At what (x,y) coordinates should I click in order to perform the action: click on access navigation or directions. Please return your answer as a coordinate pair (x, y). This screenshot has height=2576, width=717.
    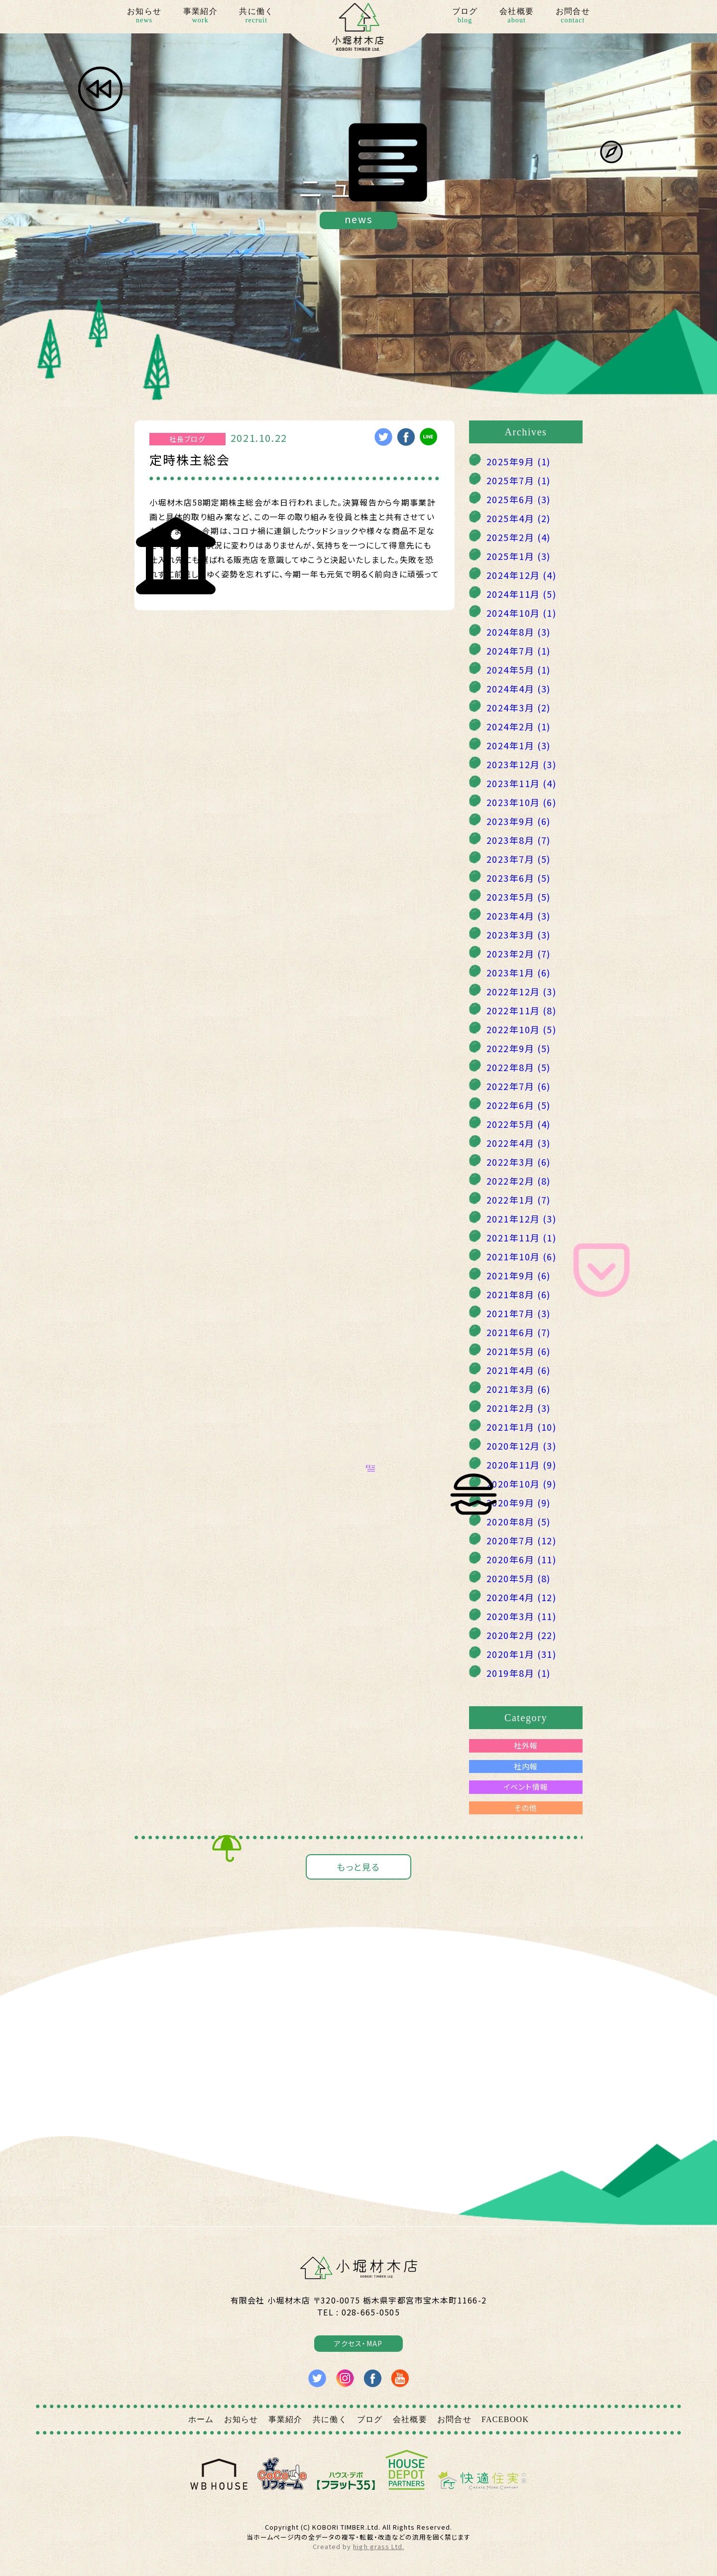
    Looking at the image, I should click on (611, 152).